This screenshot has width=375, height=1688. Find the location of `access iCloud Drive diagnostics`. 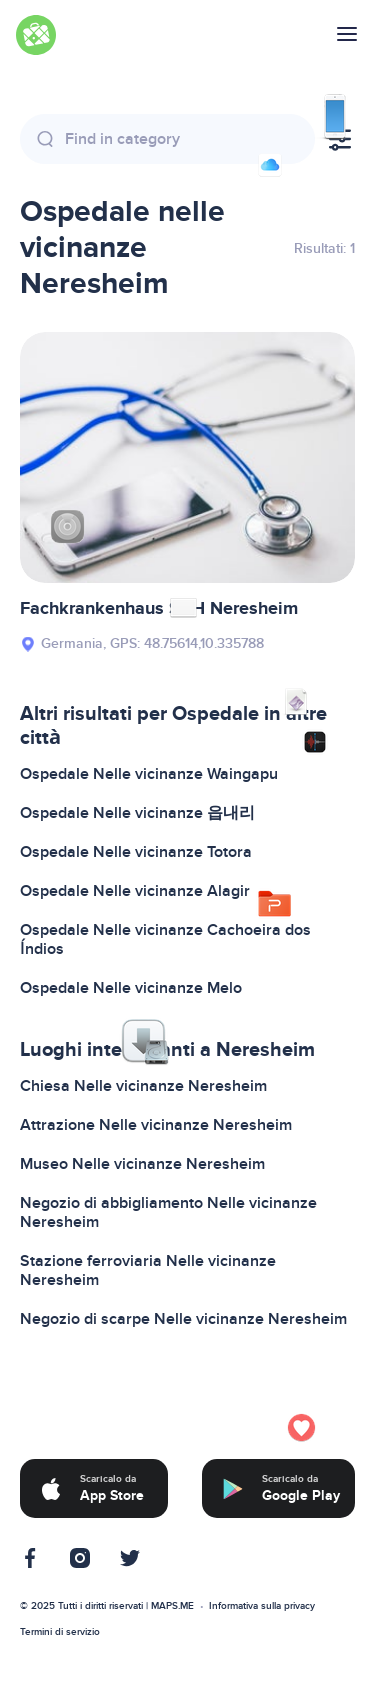

access iCloud Drive diagnostics is located at coordinates (270, 165).